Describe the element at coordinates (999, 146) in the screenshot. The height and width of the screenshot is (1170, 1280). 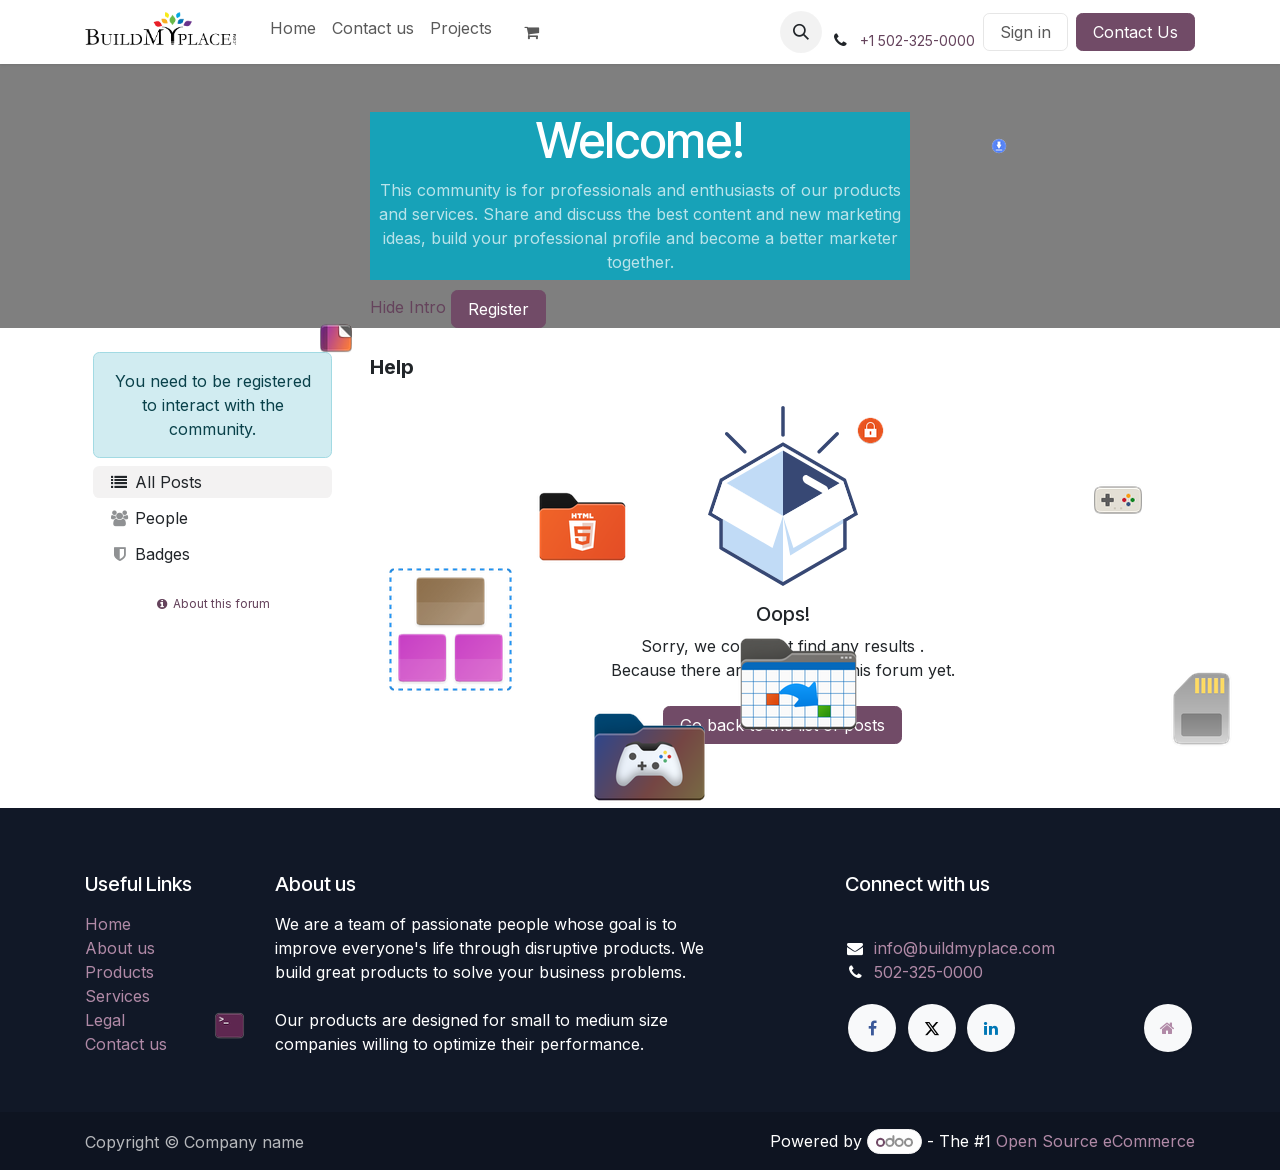
I see `indicates a downloaded file or completed download` at that location.